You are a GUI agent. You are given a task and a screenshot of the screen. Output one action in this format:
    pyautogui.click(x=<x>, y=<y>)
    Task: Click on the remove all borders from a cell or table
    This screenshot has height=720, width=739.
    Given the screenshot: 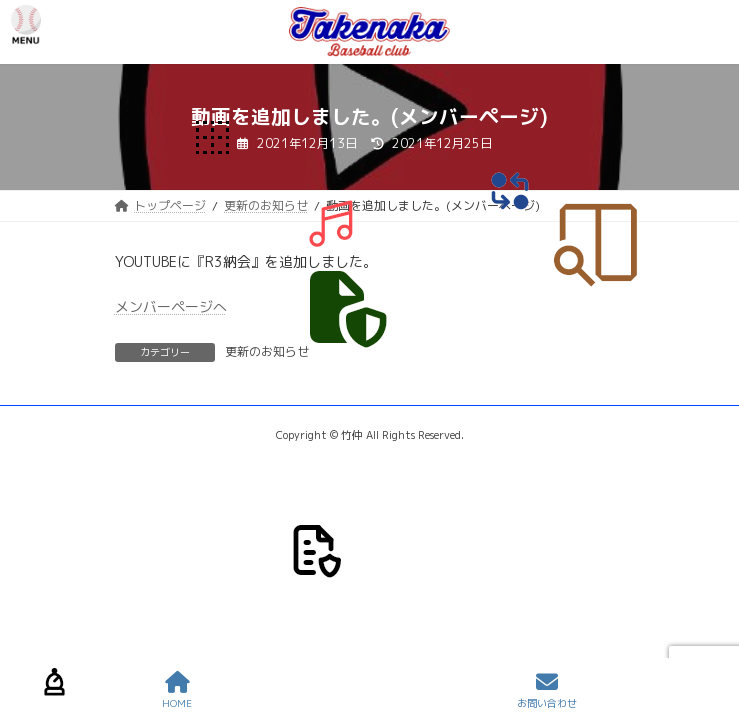 What is the action you would take?
    pyautogui.click(x=212, y=137)
    